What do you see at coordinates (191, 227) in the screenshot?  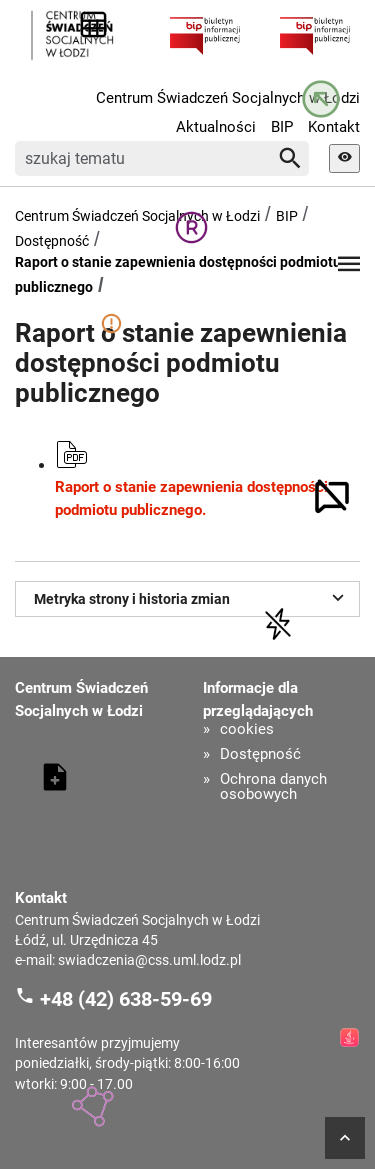 I see `indicates registered trademark status` at bounding box center [191, 227].